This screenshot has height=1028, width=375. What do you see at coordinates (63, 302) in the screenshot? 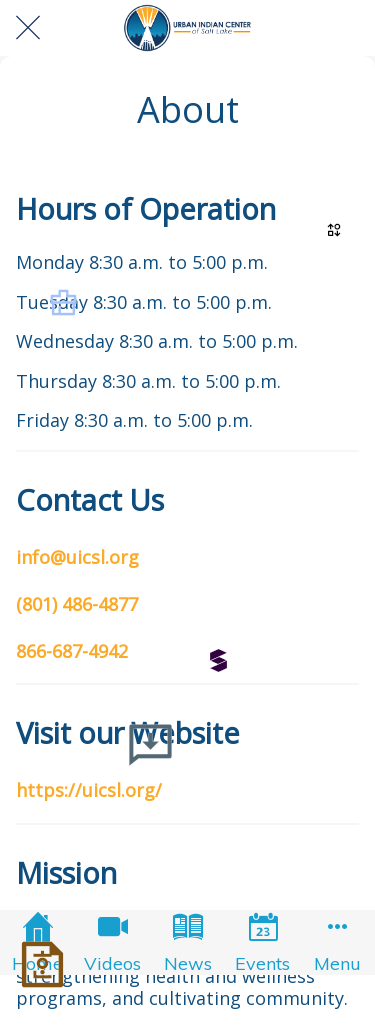
I see `access brush or painting tools` at bounding box center [63, 302].